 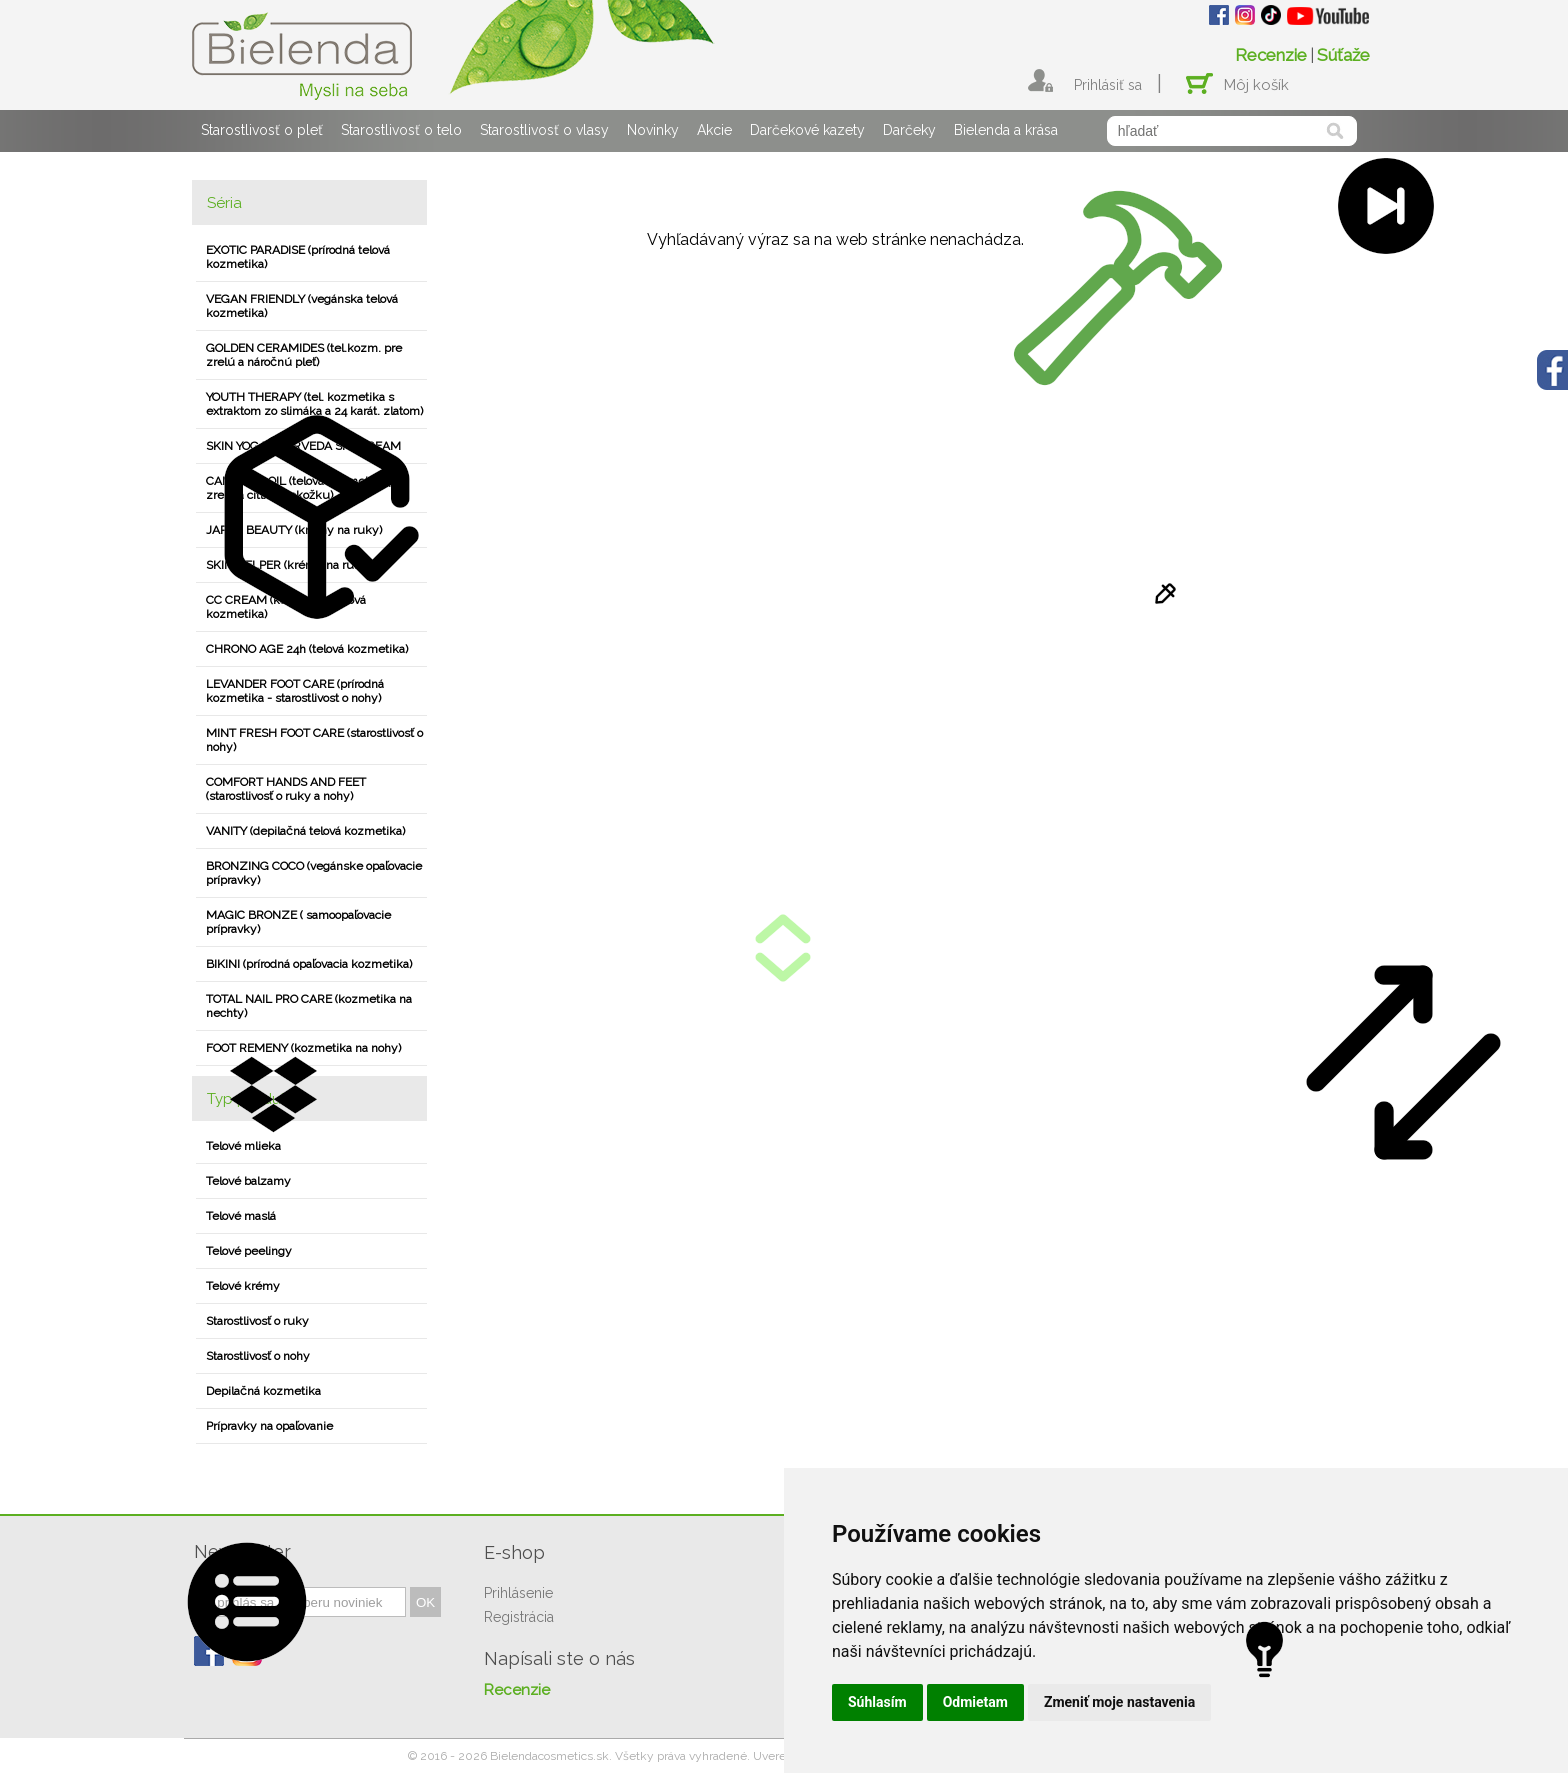 What do you see at coordinates (1403, 1062) in the screenshot?
I see `resize element diagonally` at bounding box center [1403, 1062].